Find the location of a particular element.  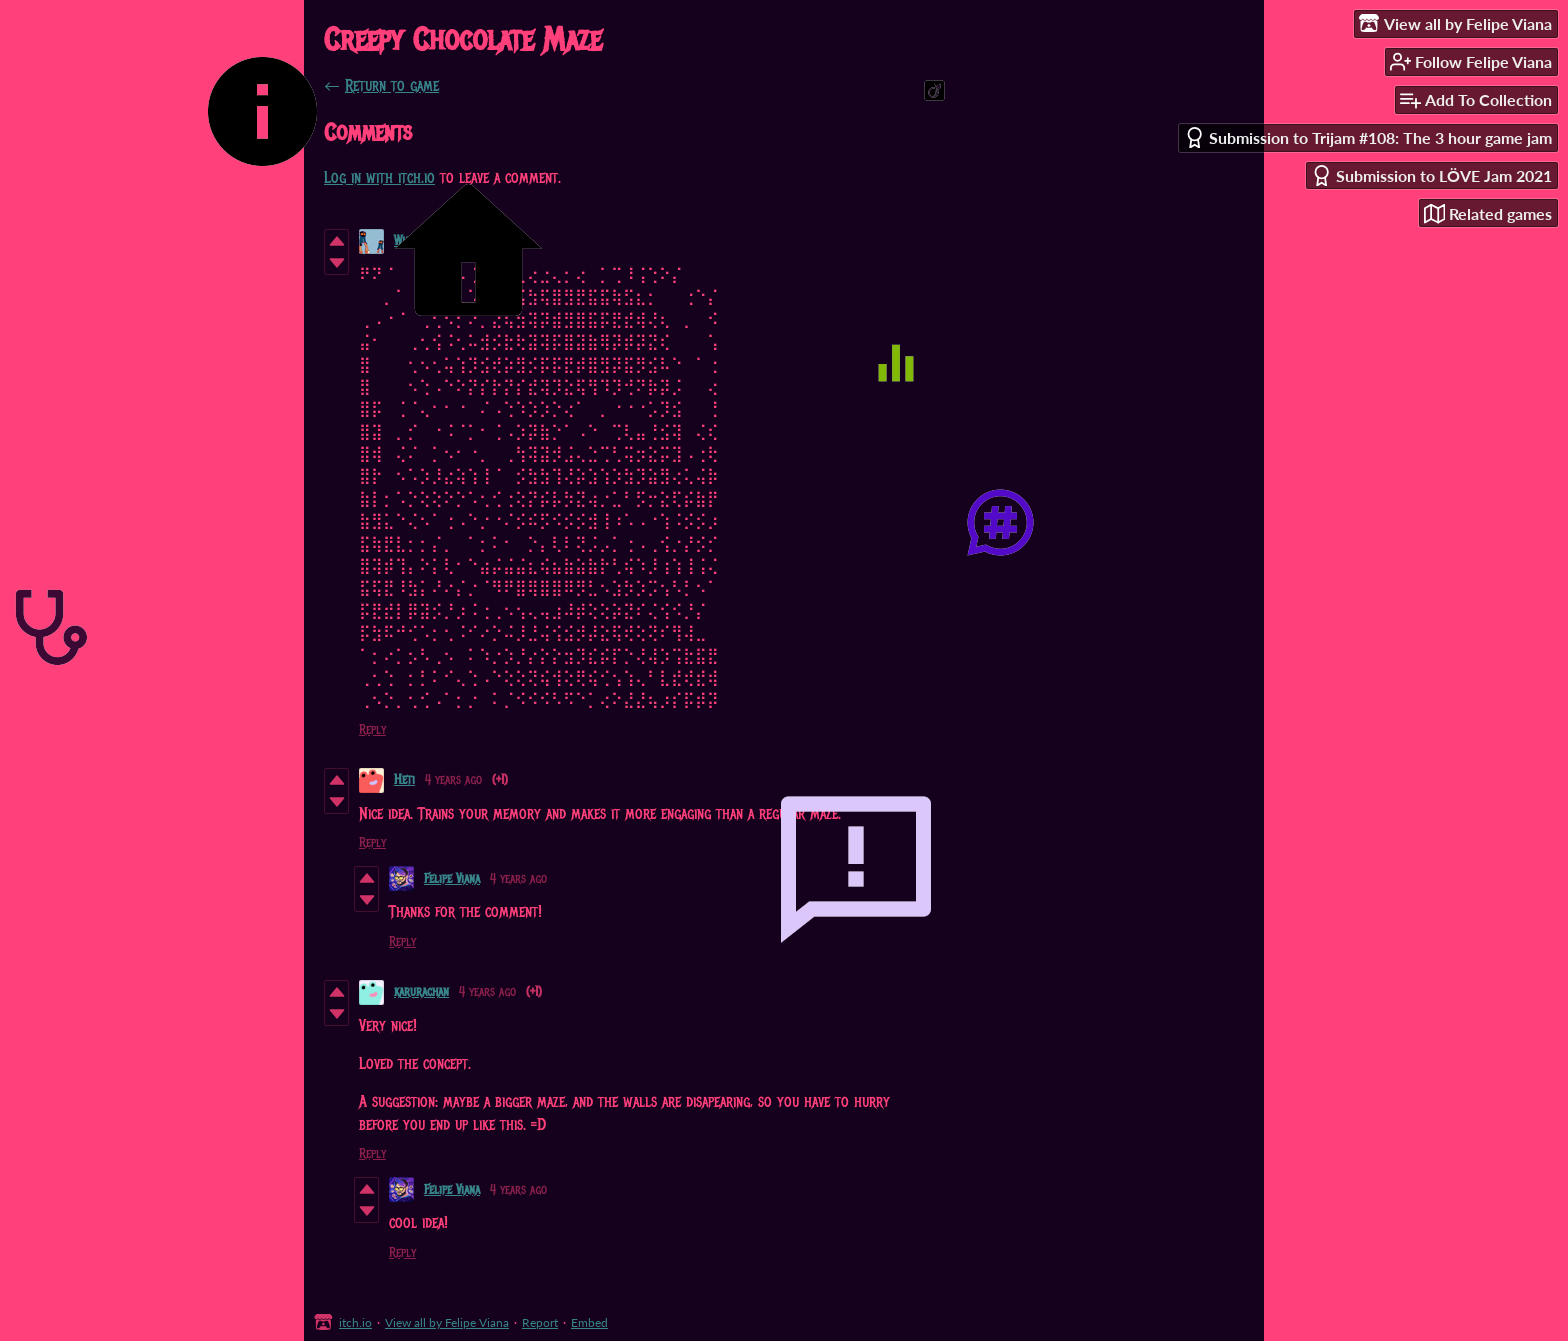

open viadeo professional networking app is located at coordinates (934, 90).